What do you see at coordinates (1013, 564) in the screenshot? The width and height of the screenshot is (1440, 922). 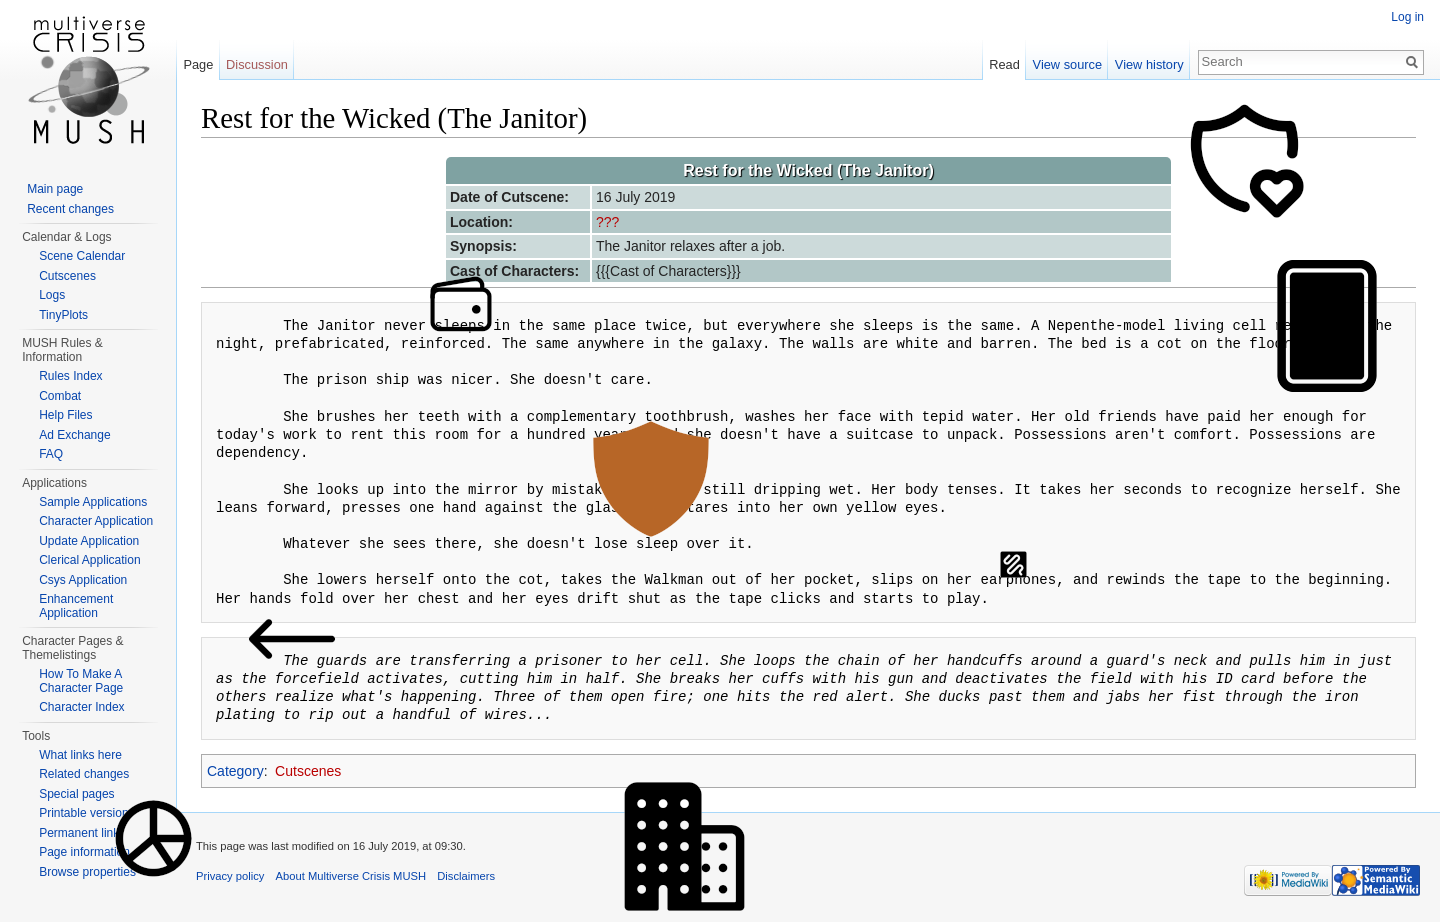 I see `access freehand drawing or annotation tools` at bounding box center [1013, 564].